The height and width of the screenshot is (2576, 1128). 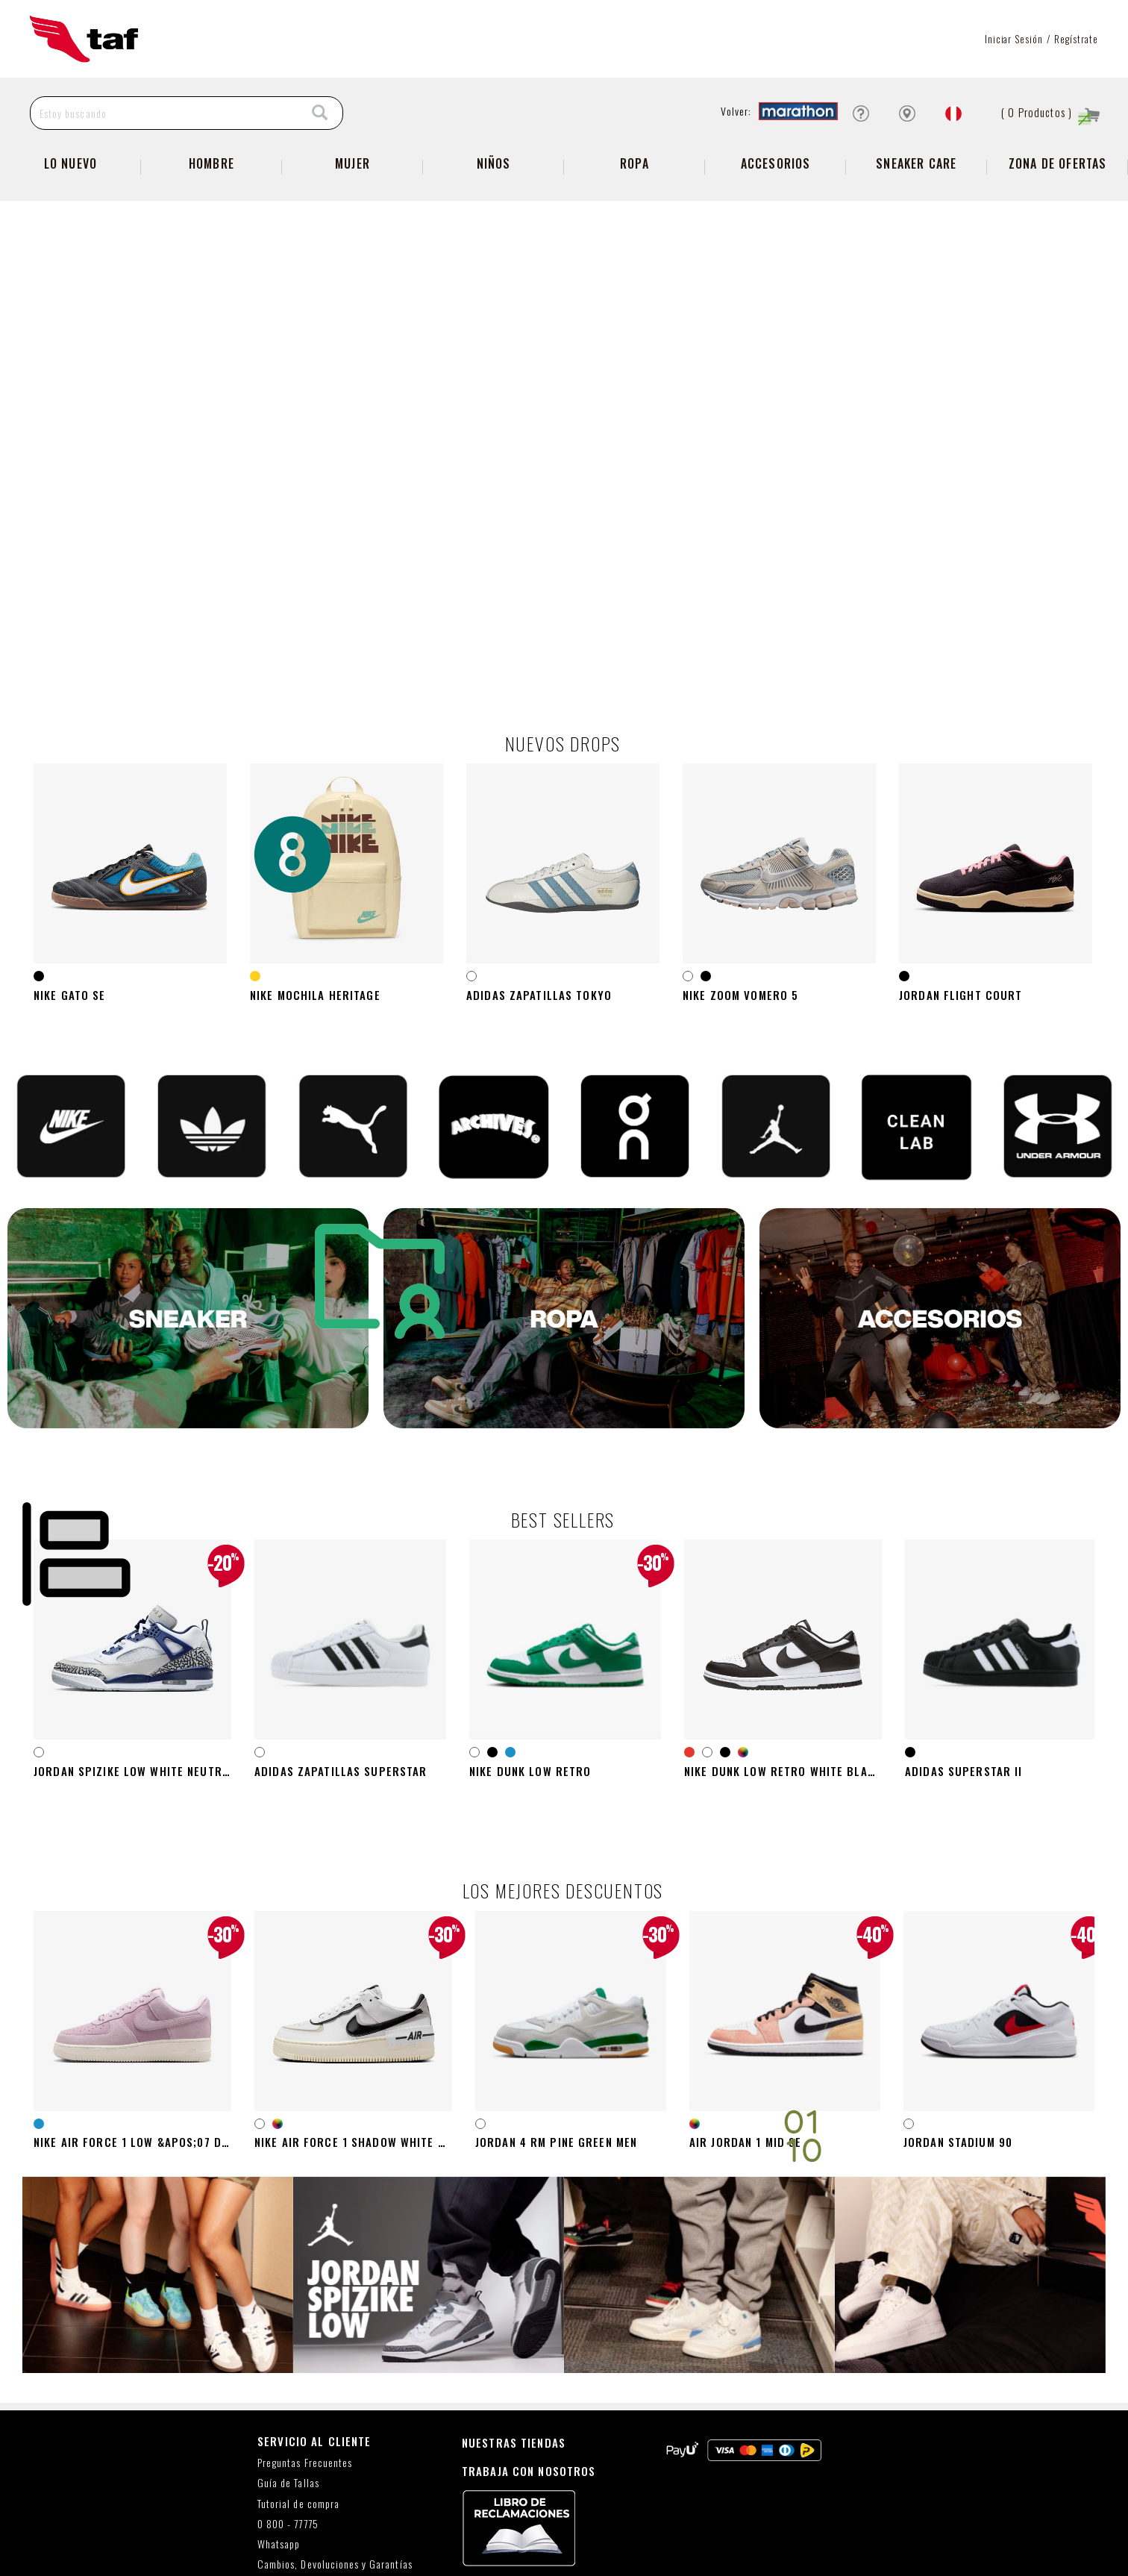 I want to click on indicates step 8 in a multi-step process, so click(x=292, y=854).